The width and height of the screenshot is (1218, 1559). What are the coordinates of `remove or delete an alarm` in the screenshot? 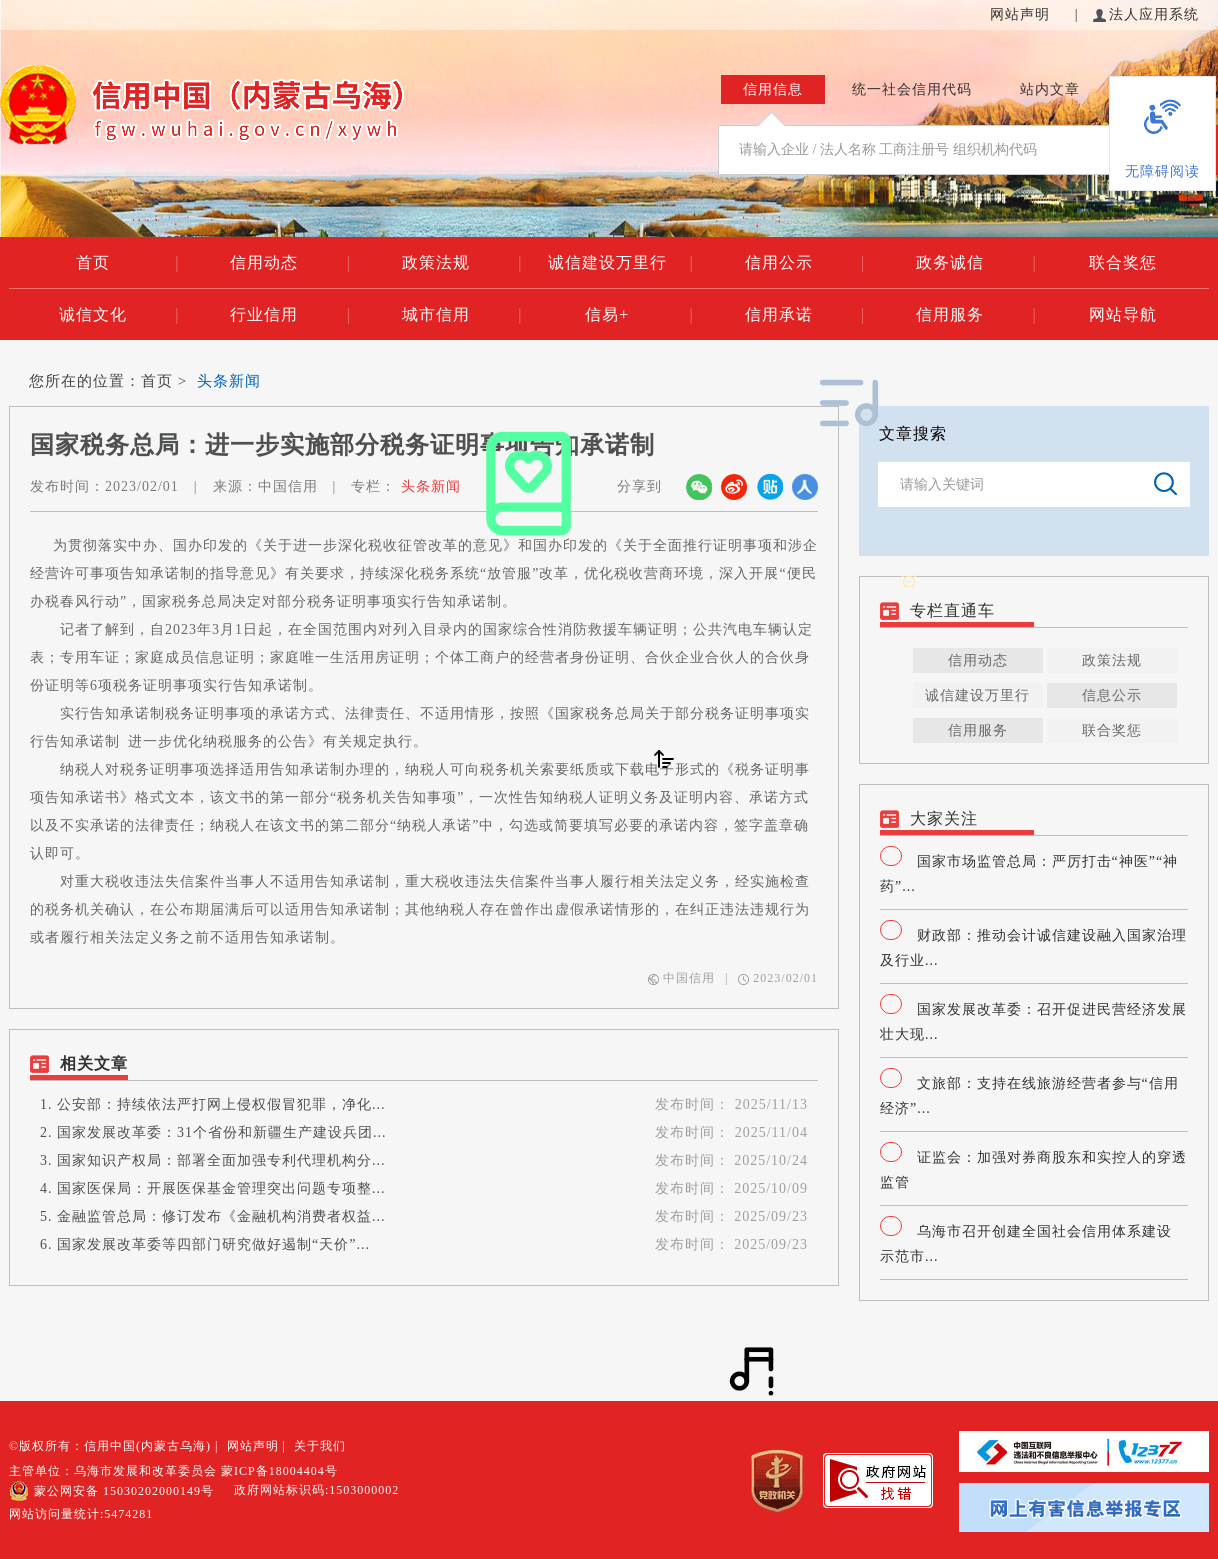 It's located at (909, 581).